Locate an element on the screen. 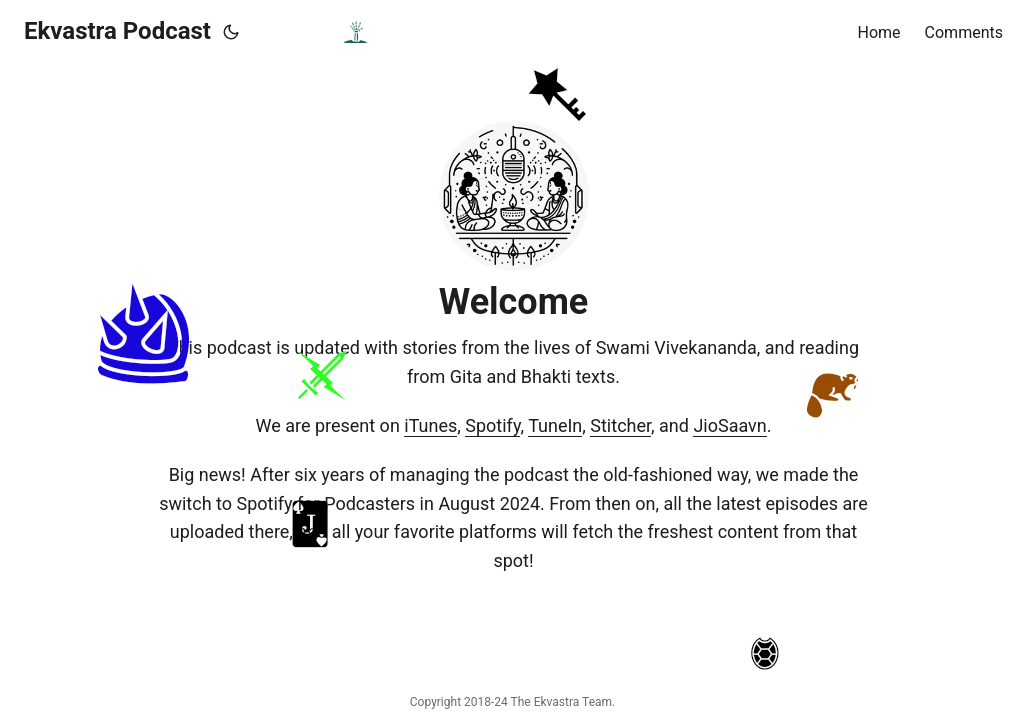 This screenshot has height=726, width=1027. unlock premium or starred content is located at coordinates (557, 94).